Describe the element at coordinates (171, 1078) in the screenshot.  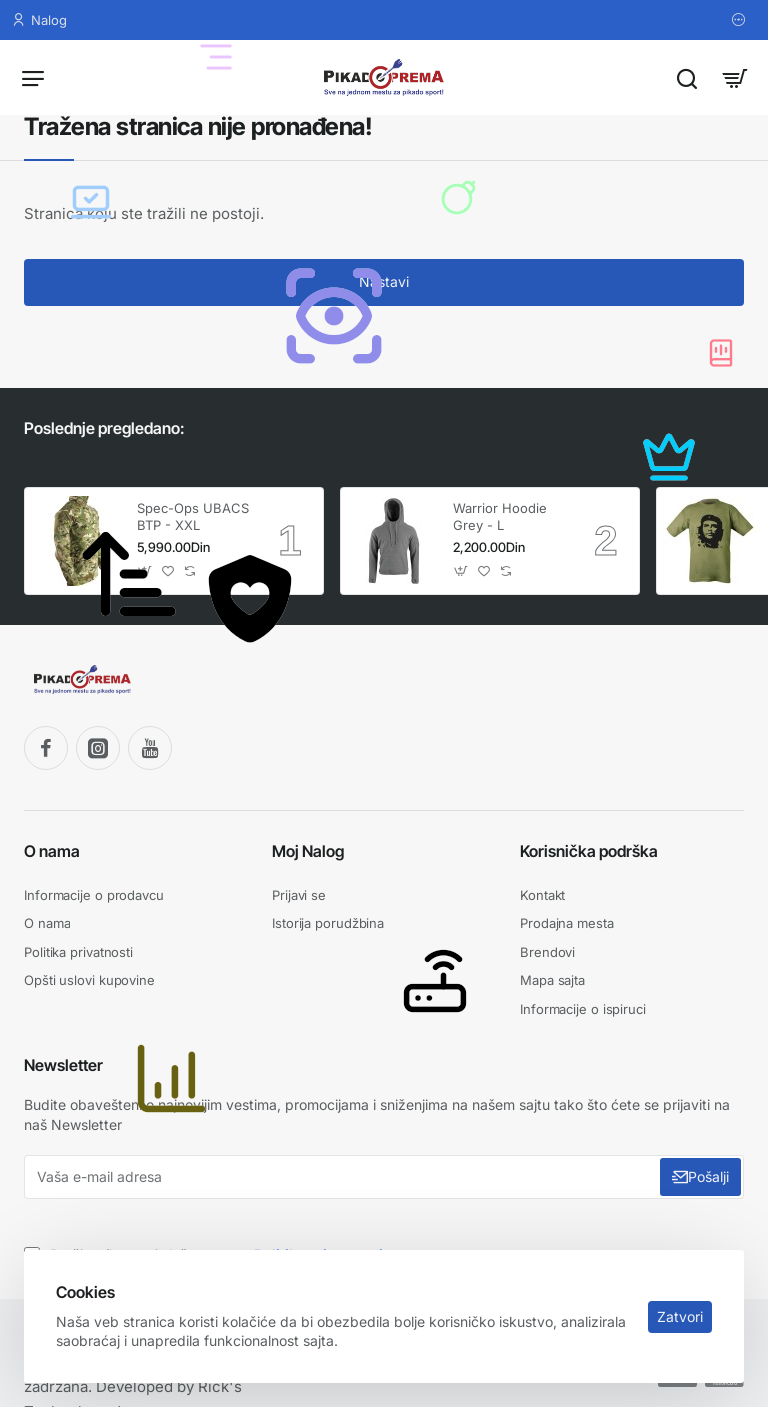
I see `view analytics or statistics` at that location.